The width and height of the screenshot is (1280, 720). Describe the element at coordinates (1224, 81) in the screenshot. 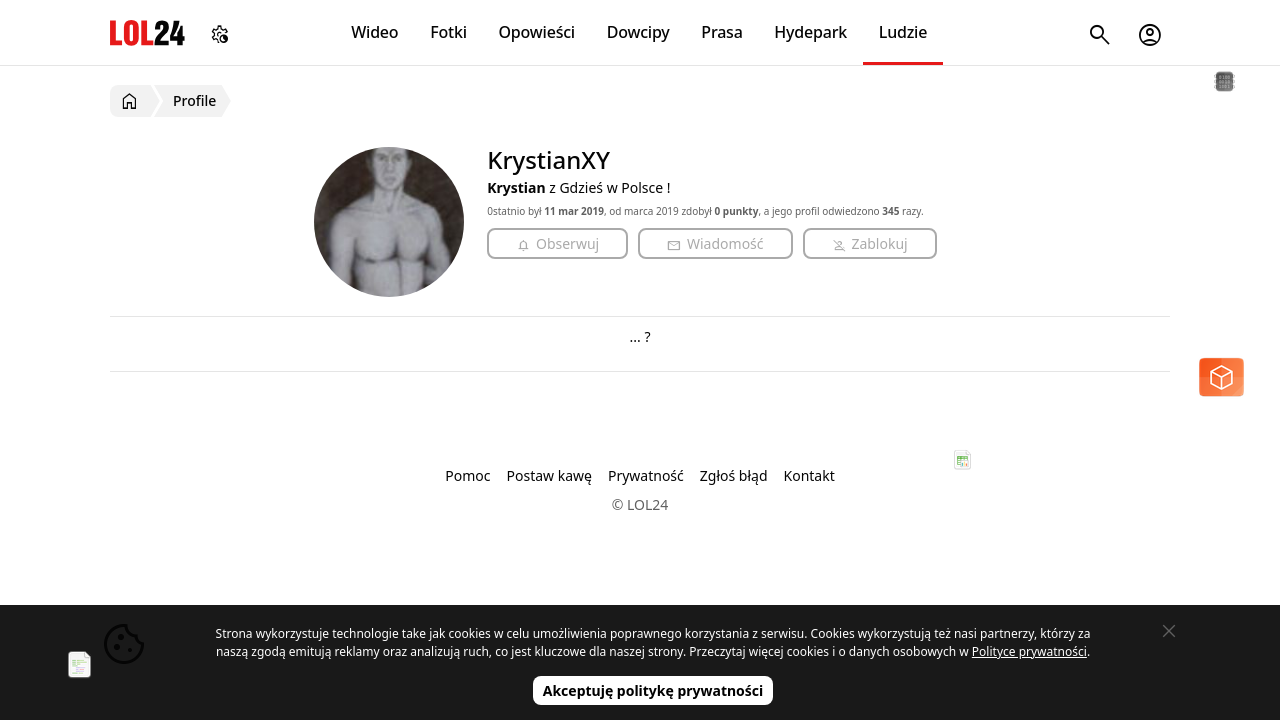

I see `firmware file type indicator` at that location.